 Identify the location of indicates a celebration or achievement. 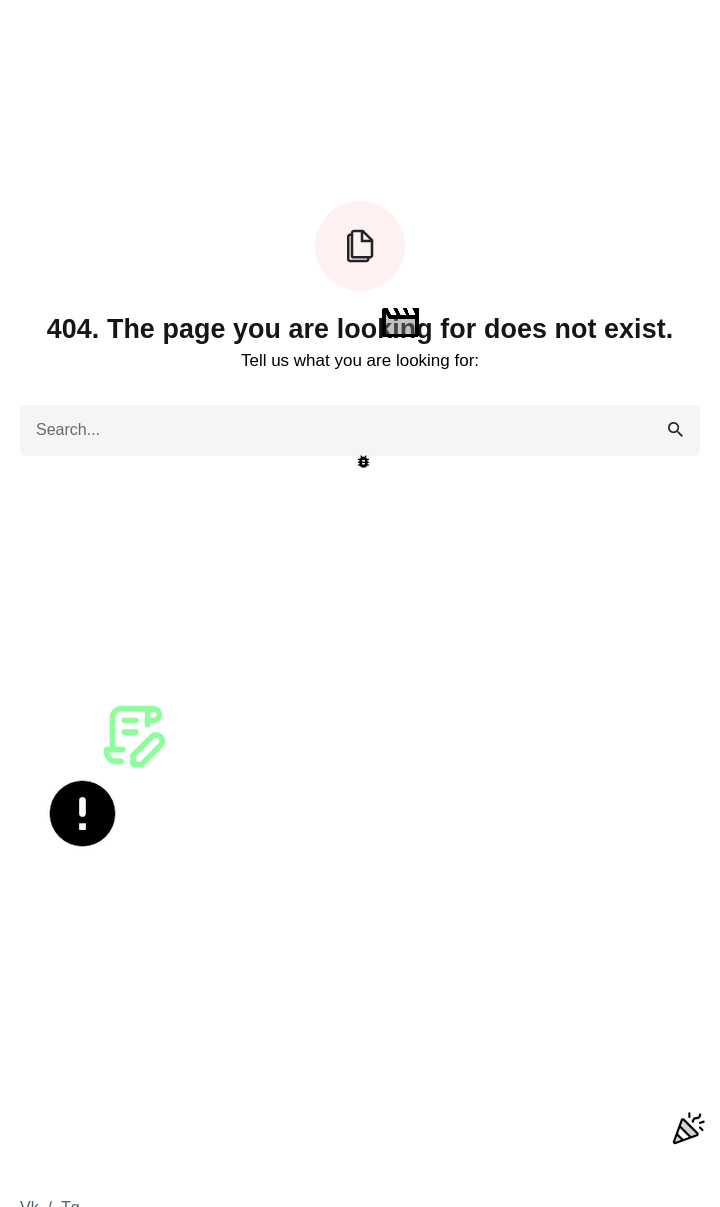
(687, 1130).